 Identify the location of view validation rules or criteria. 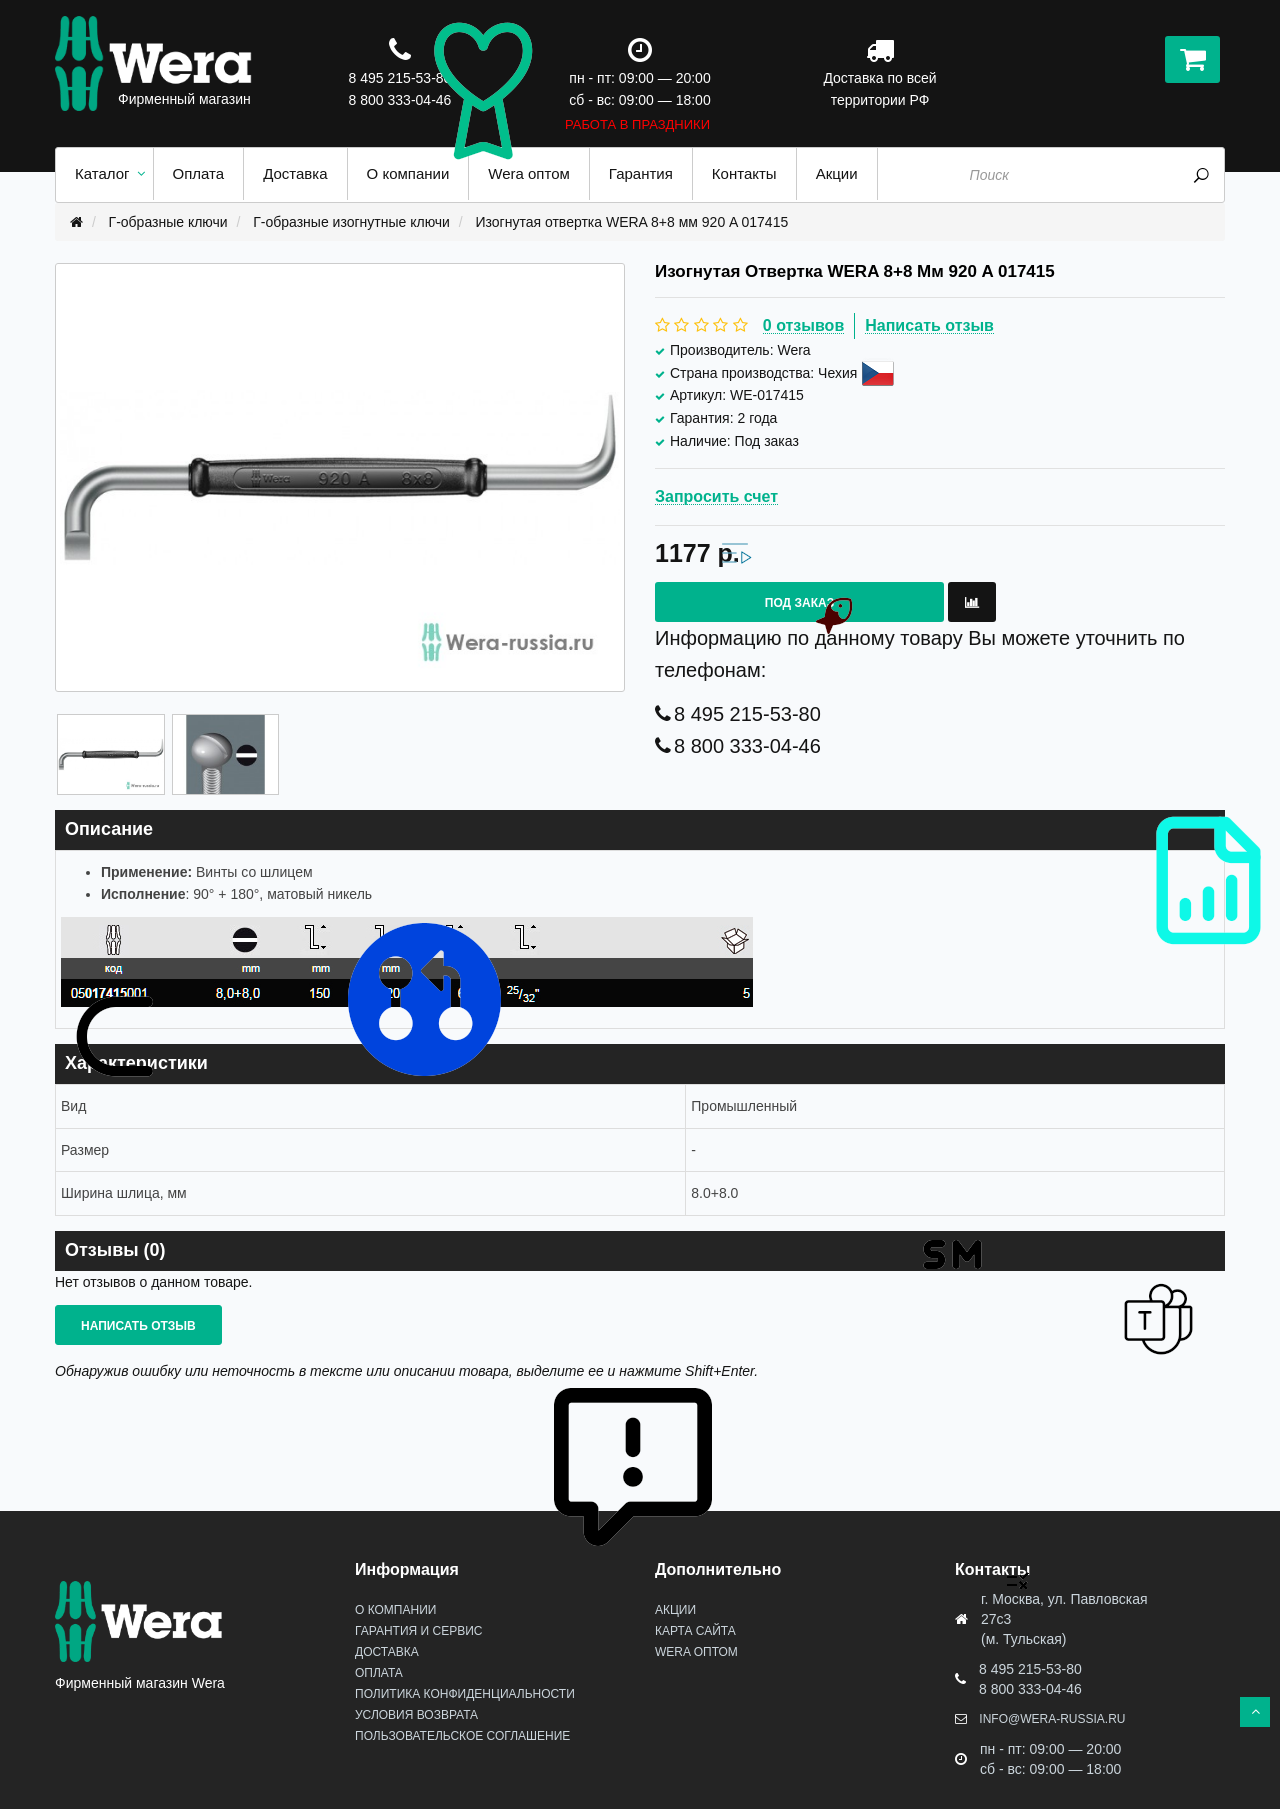
(1018, 1581).